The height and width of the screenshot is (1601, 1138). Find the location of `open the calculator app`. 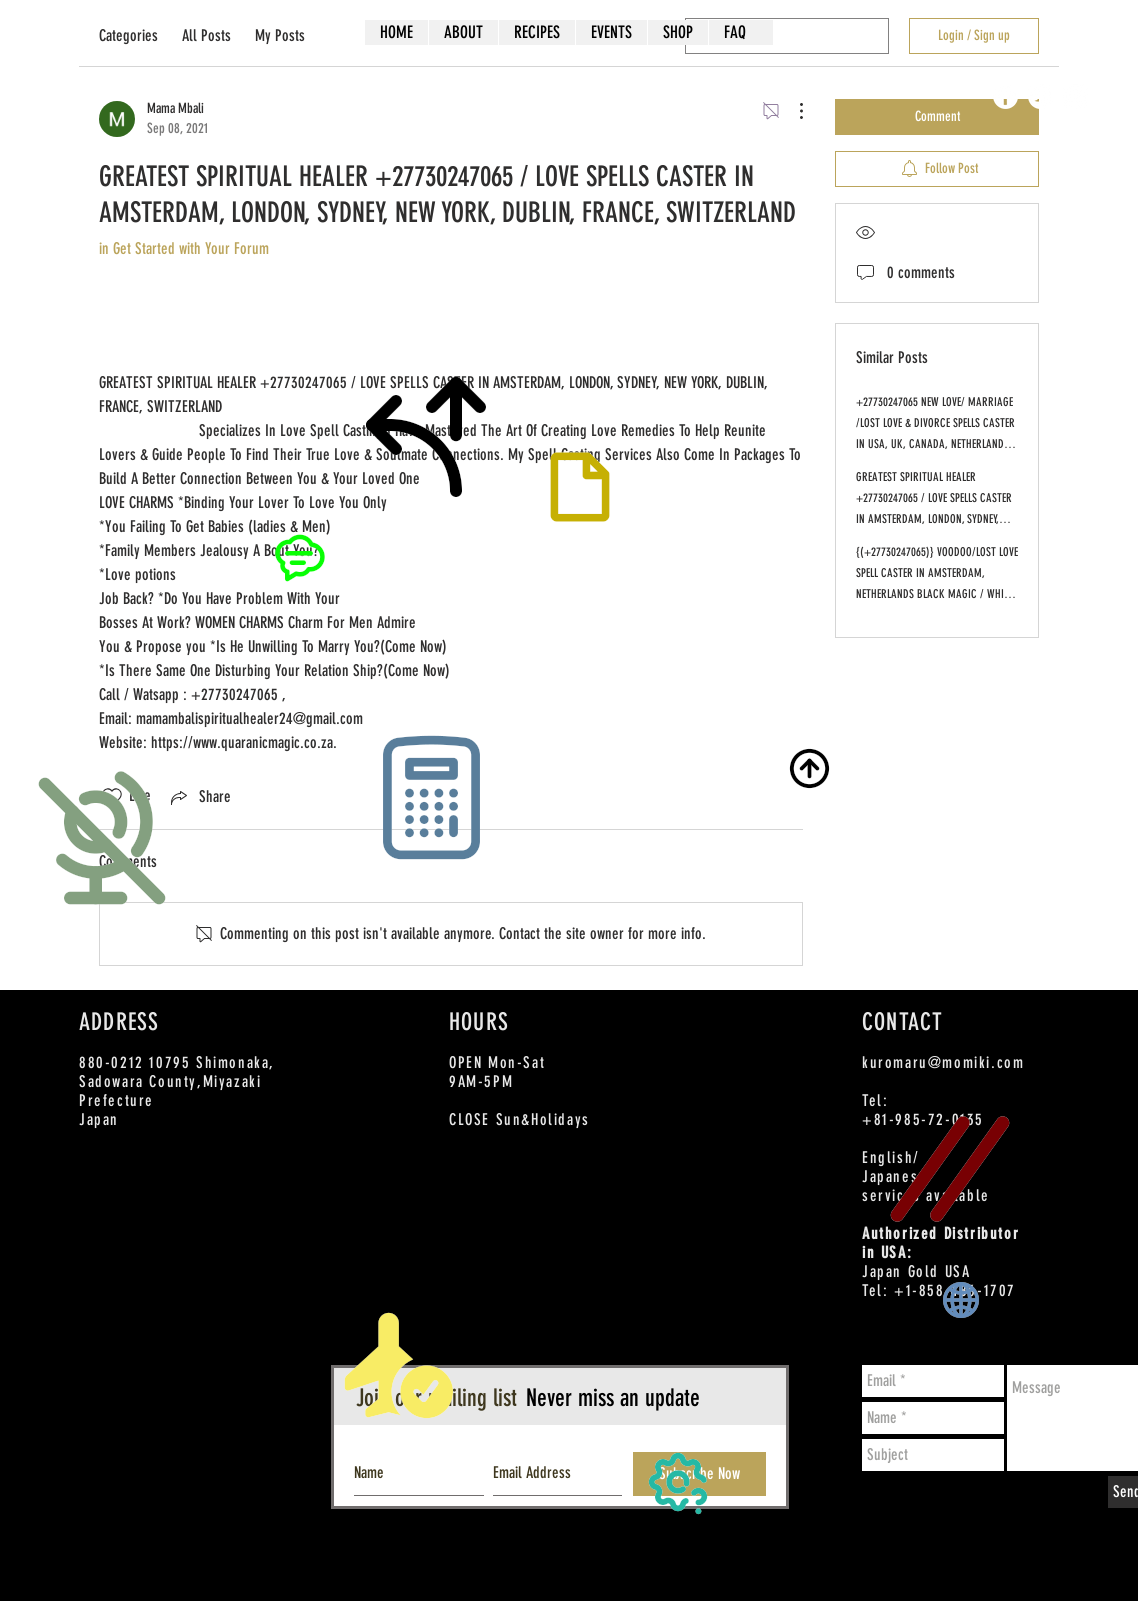

open the calculator app is located at coordinates (431, 797).